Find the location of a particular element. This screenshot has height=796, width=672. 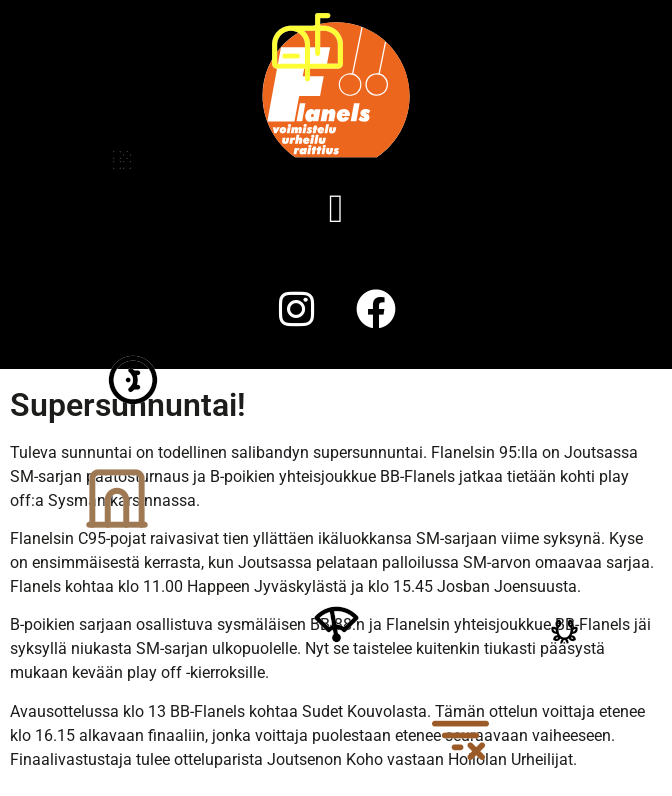

access app drawer or menu is located at coordinates (122, 160).